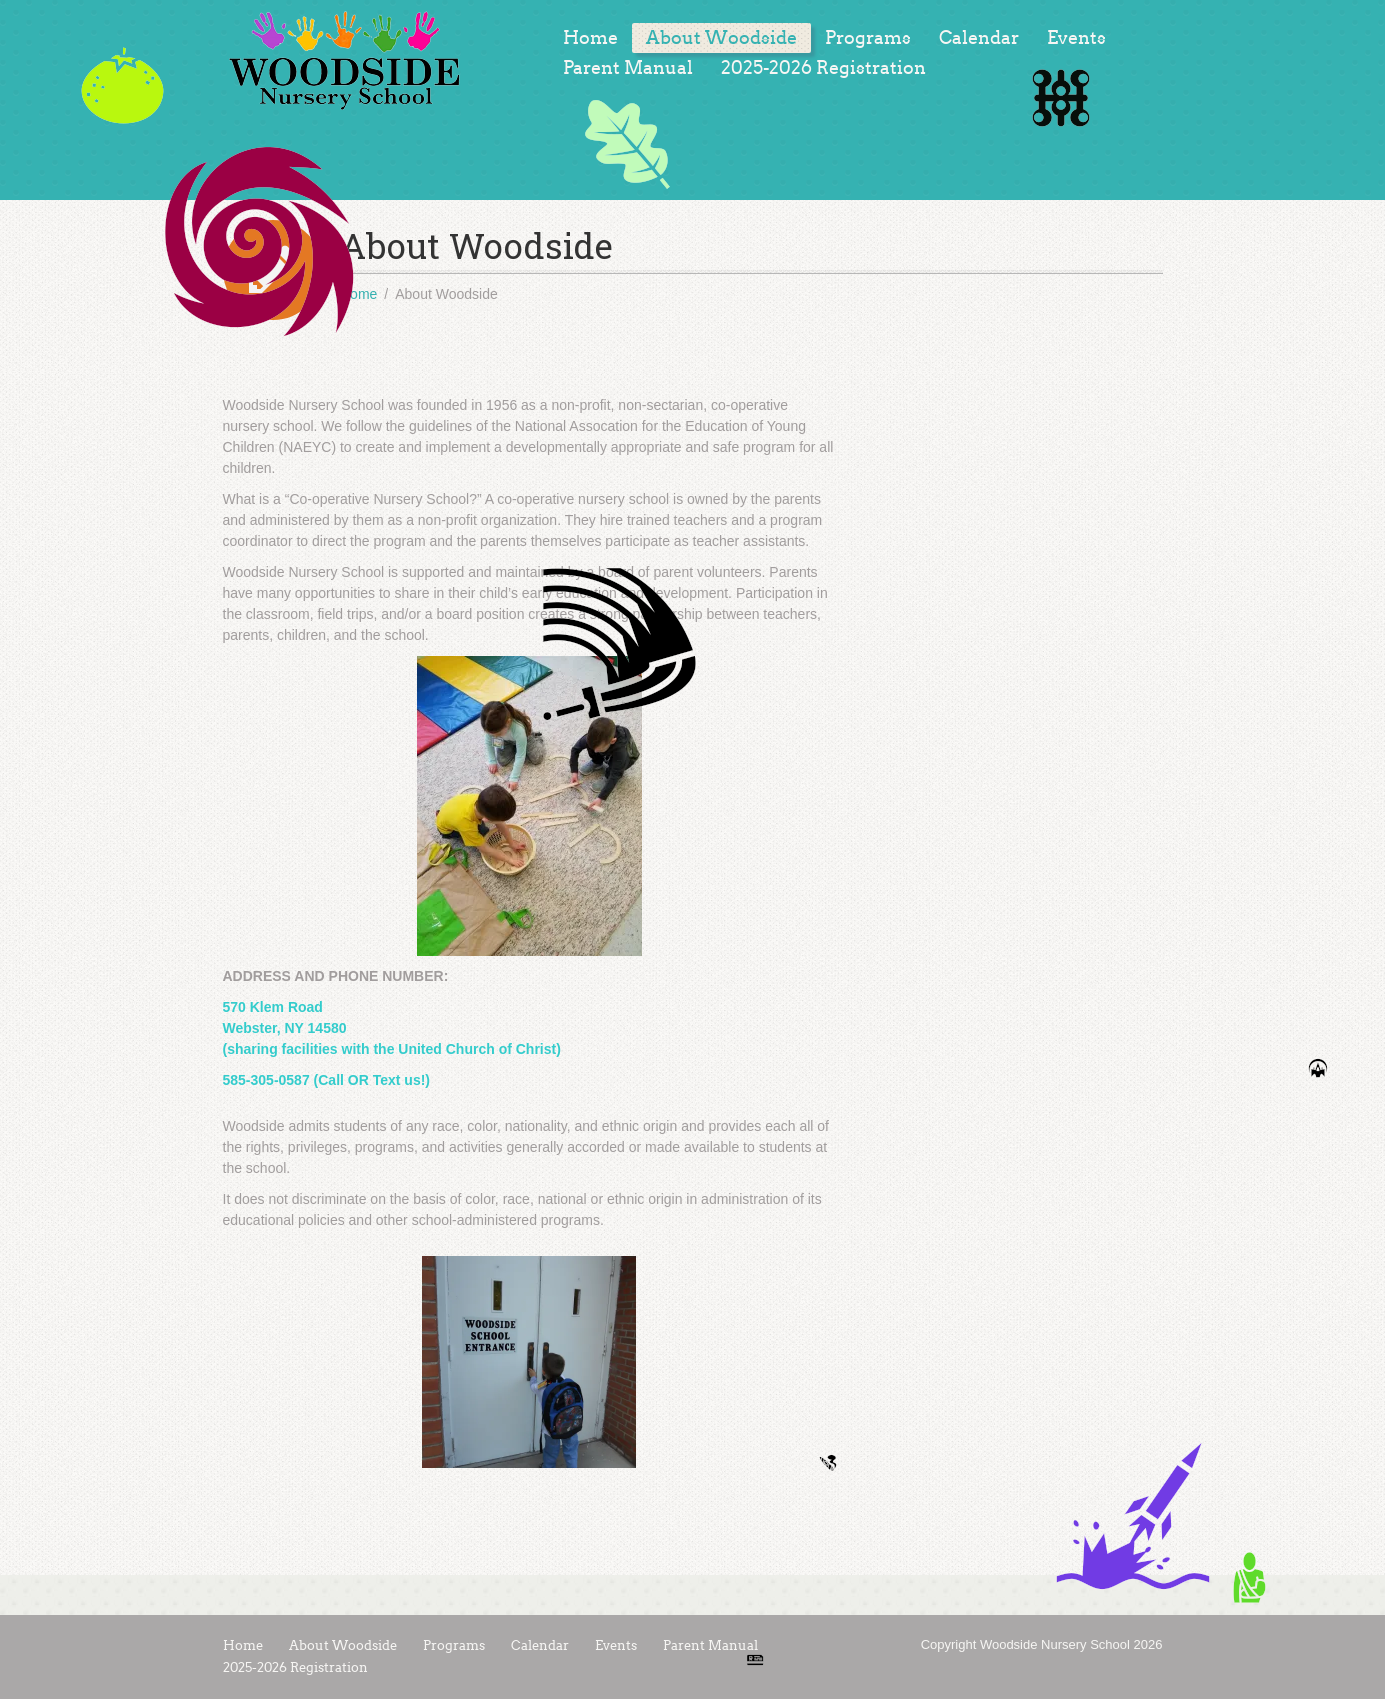 The height and width of the screenshot is (1699, 1385). Describe the element at coordinates (1249, 1577) in the screenshot. I see `indicates an injury or medical condition` at that location.